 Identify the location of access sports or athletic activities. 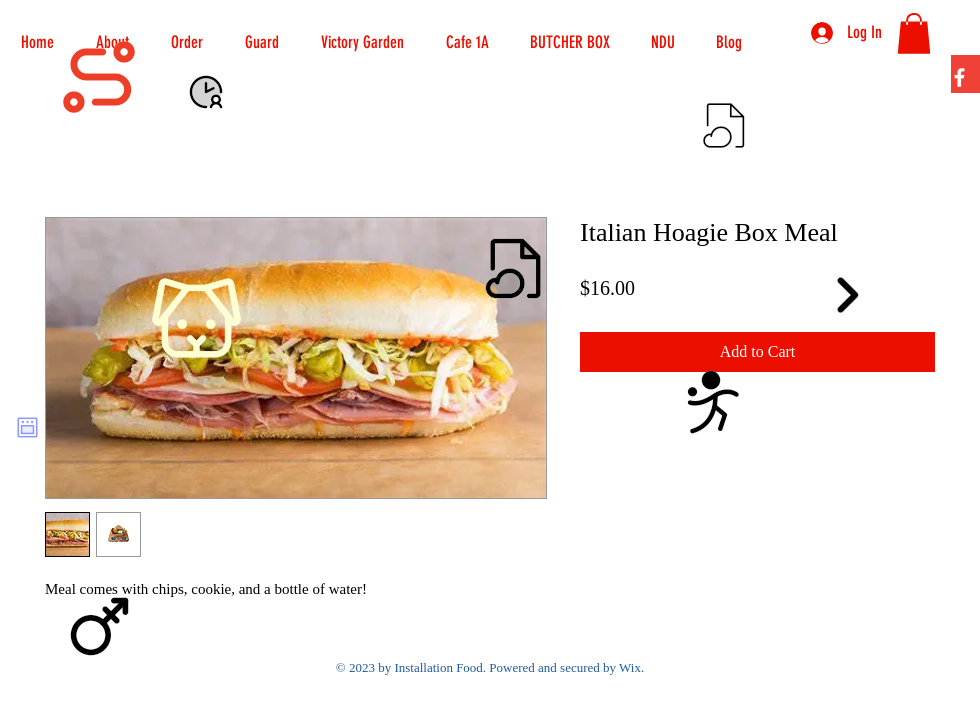
(711, 401).